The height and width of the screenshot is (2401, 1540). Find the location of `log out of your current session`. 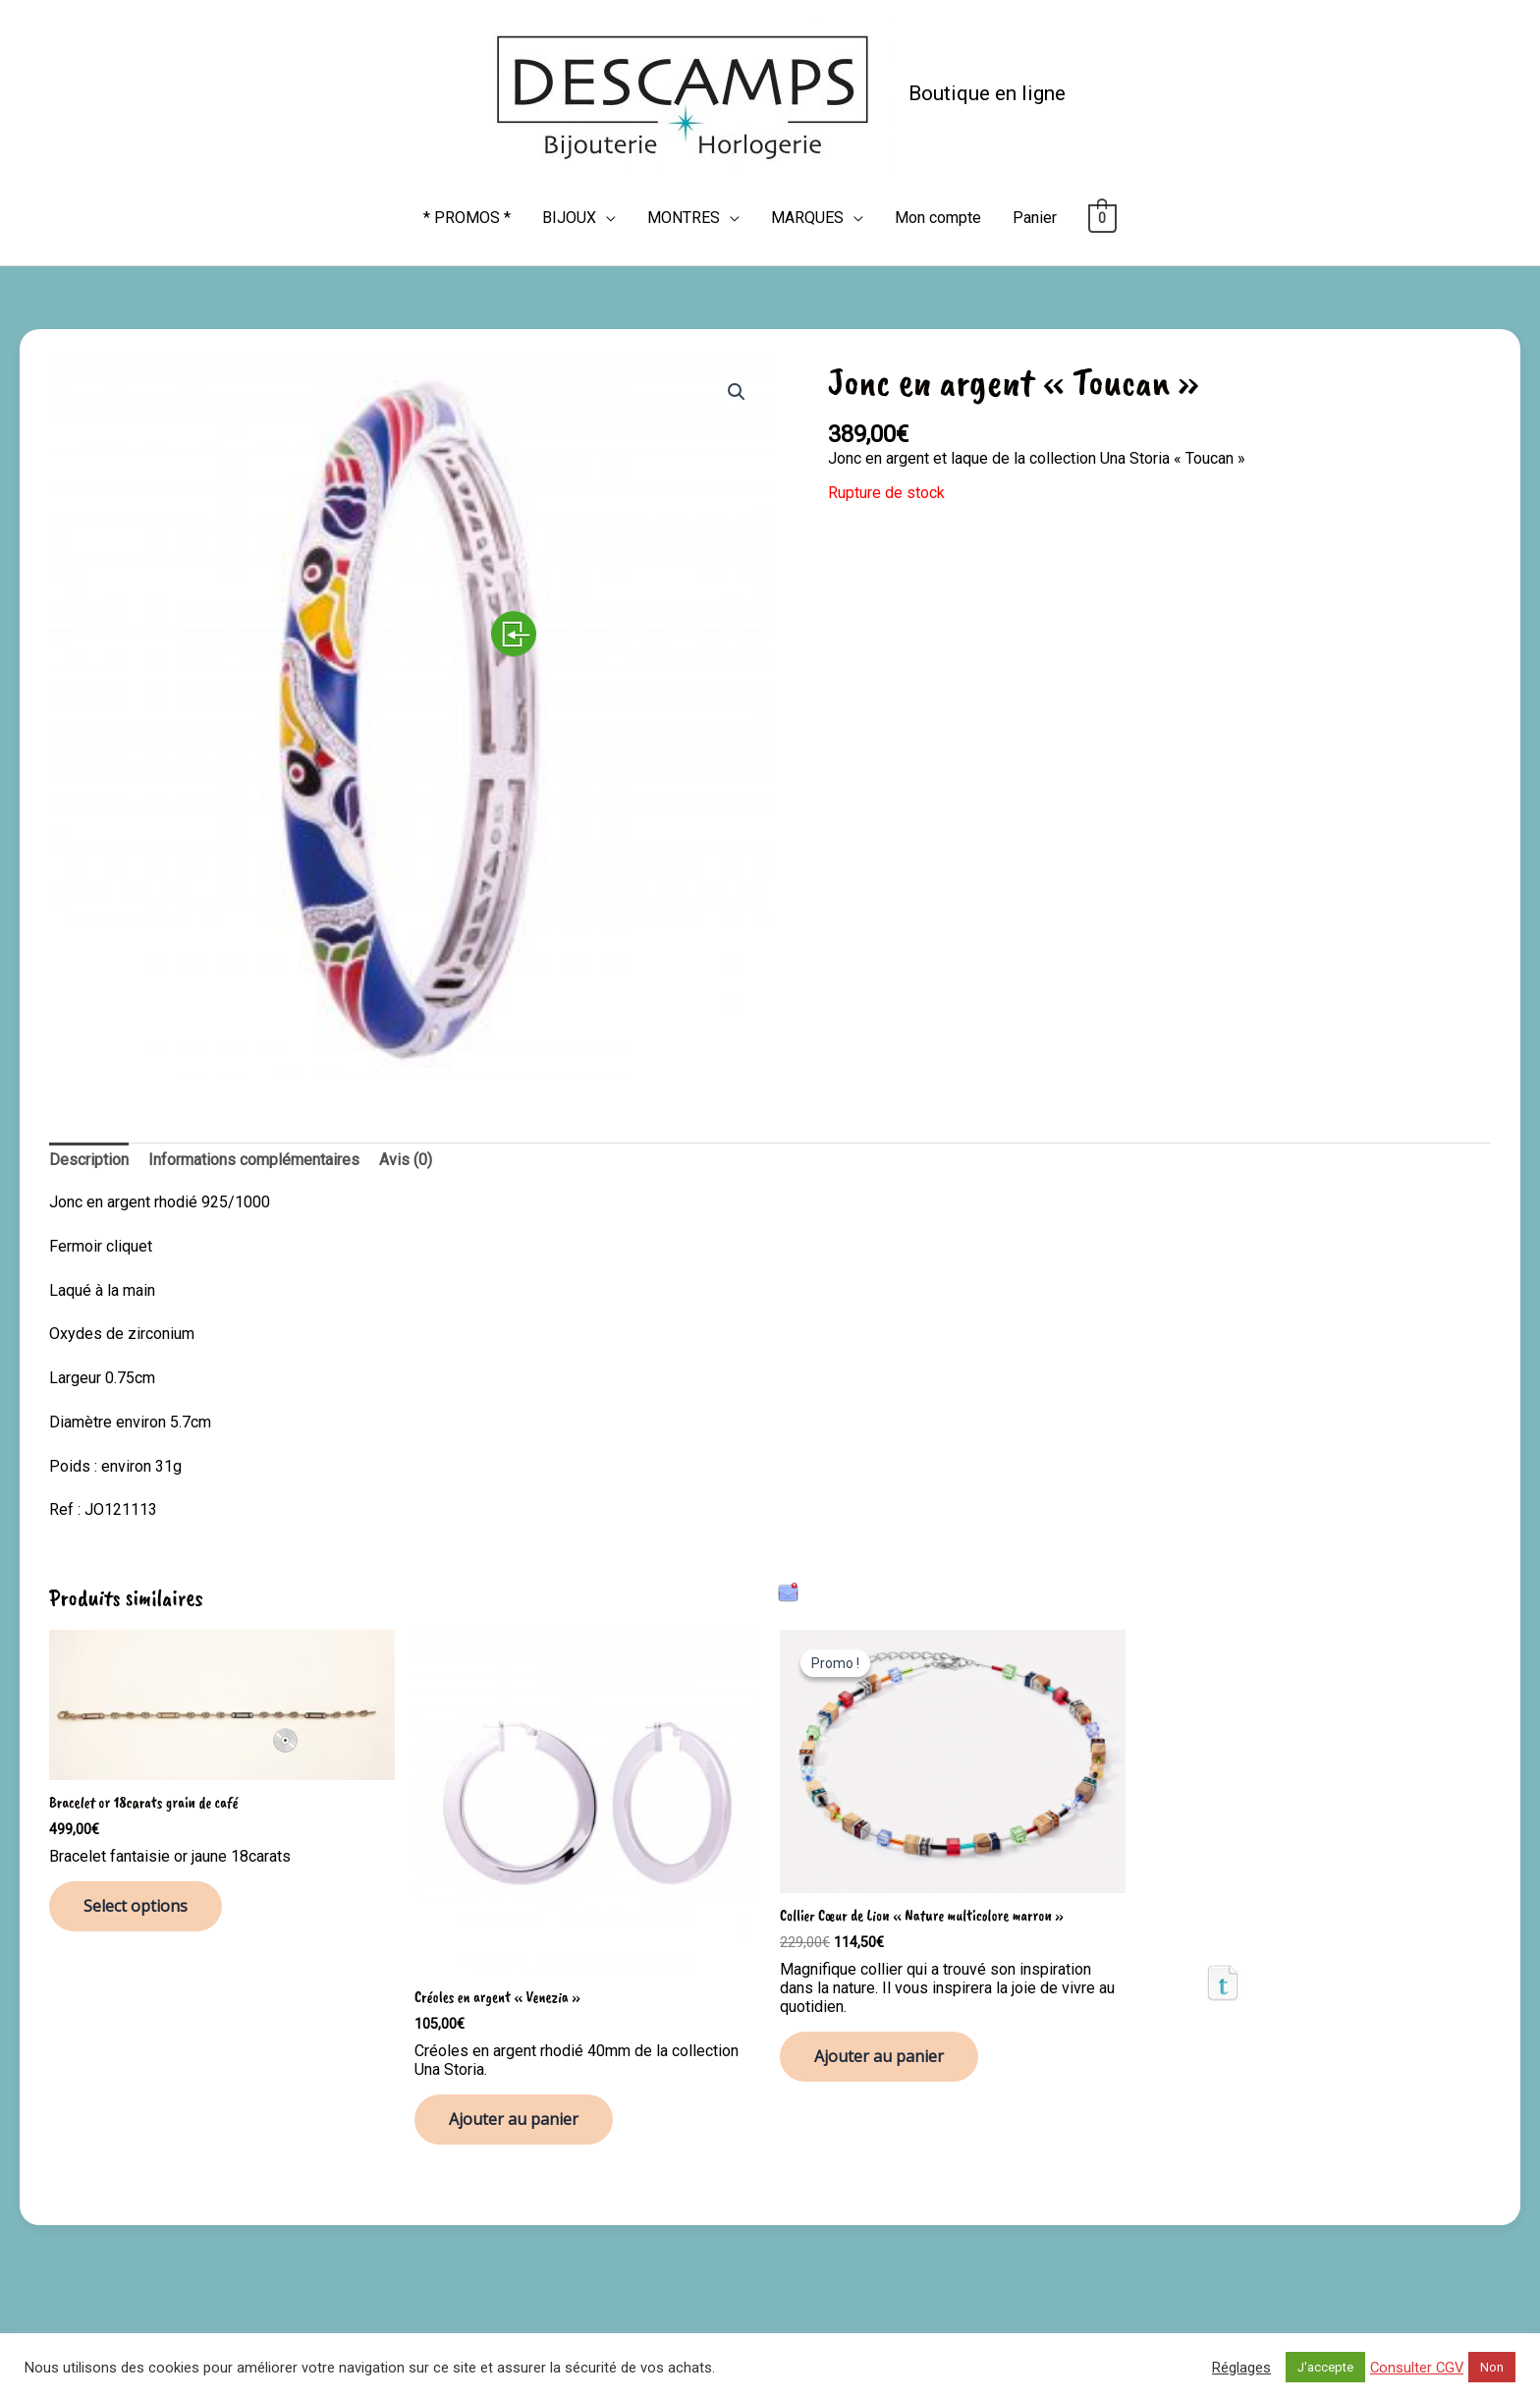

log out of your current session is located at coordinates (514, 634).